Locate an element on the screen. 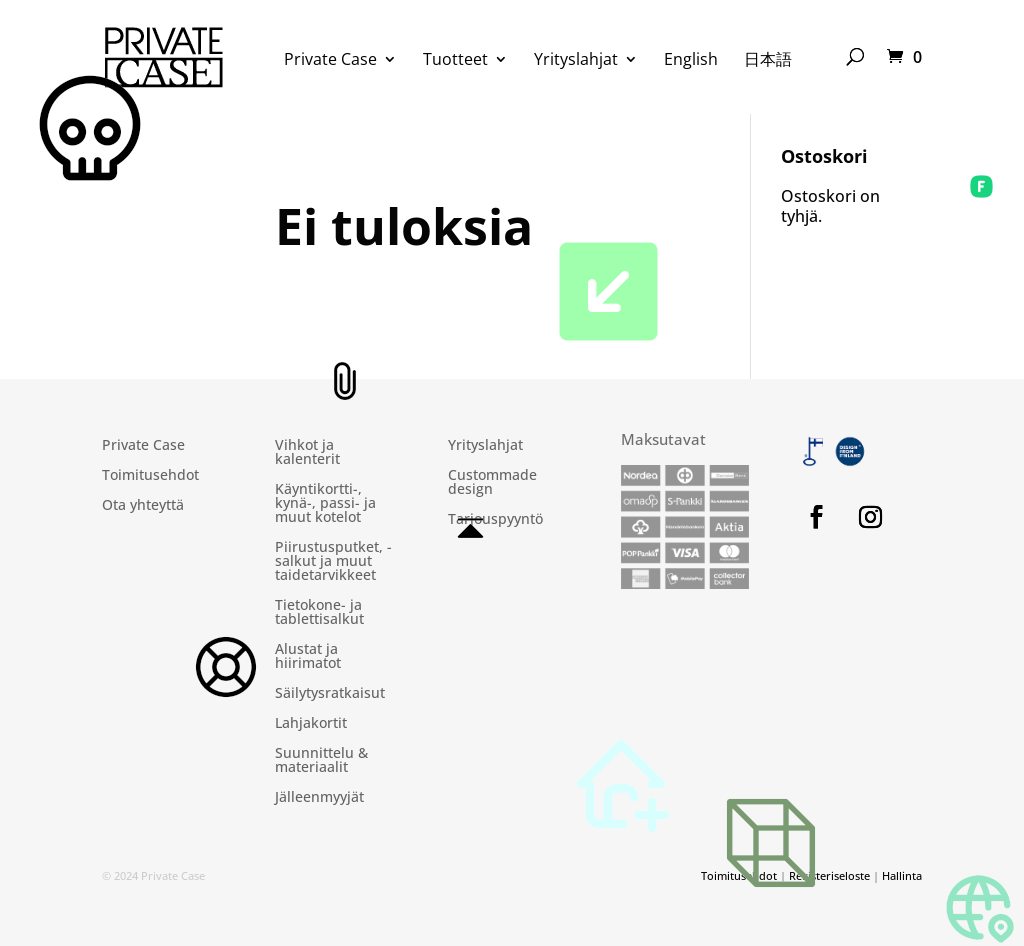 The height and width of the screenshot is (946, 1024). indicates danger or fatal error is located at coordinates (90, 130).